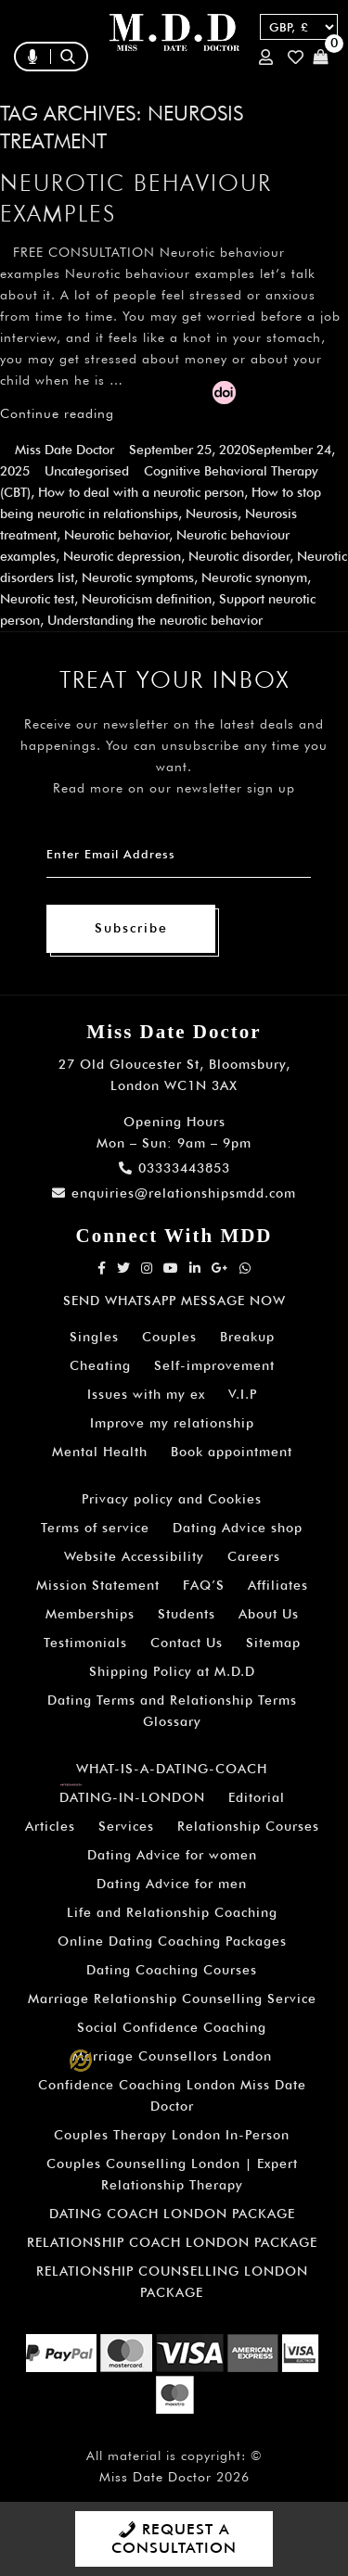 This screenshot has height=2576, width=348. Describe the element at coordinates (71, 1784) in the screenshot. I see `apache freemarker template engine logo` at that location.